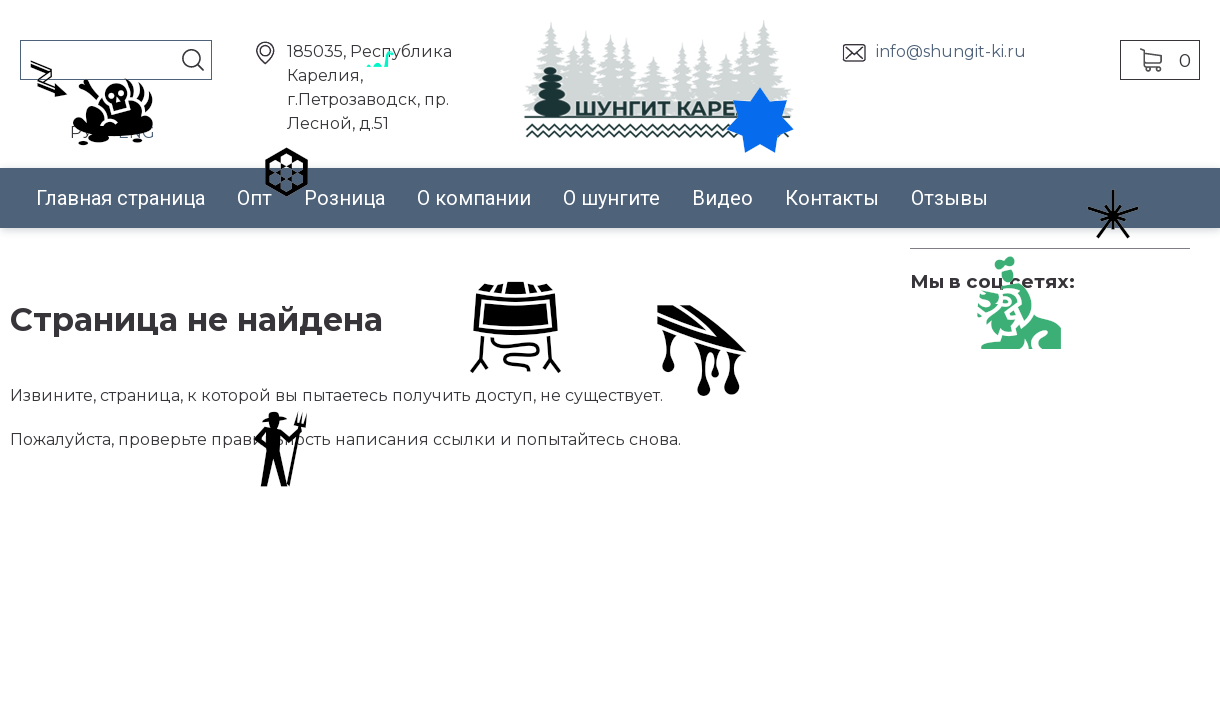 The image size is (1220, 720). What do you see at coordinates (113, 105) in the screenshot?
I see `indicates hazardous or toxic content` at bounding box center [113, 105].